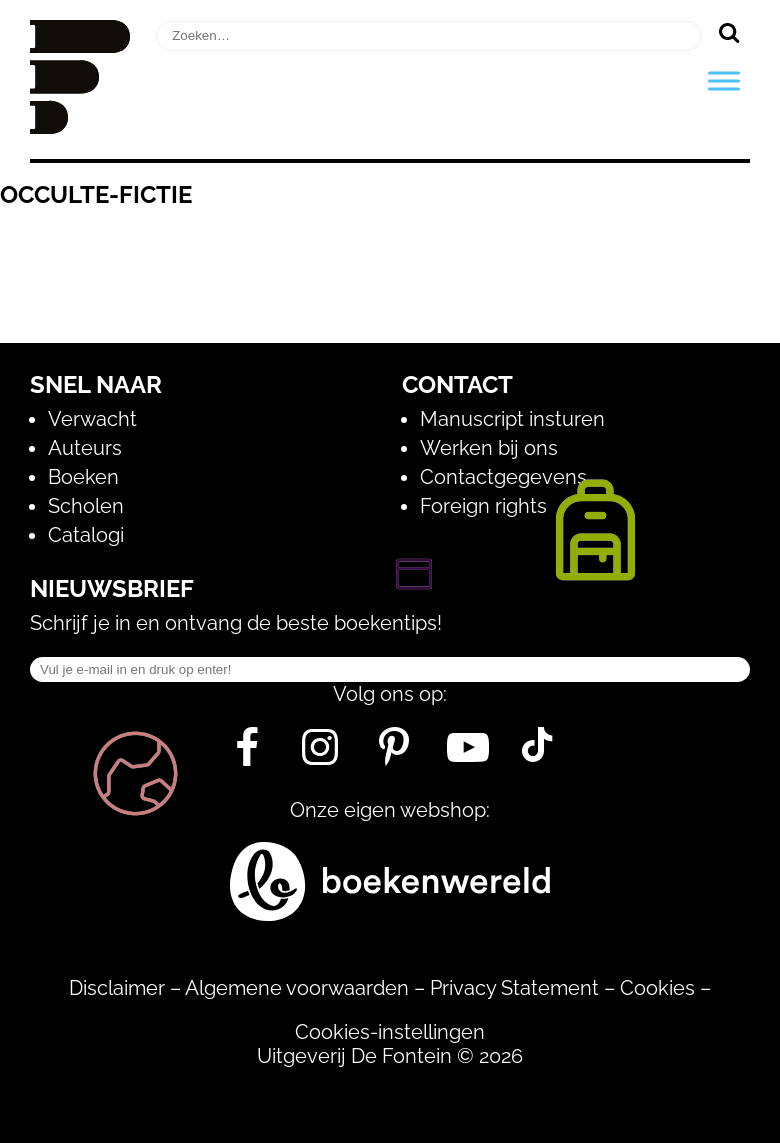 The width and height of the screenshot is (780, 1143). I want to click on access your inventory or stored items, so click(595, 533).